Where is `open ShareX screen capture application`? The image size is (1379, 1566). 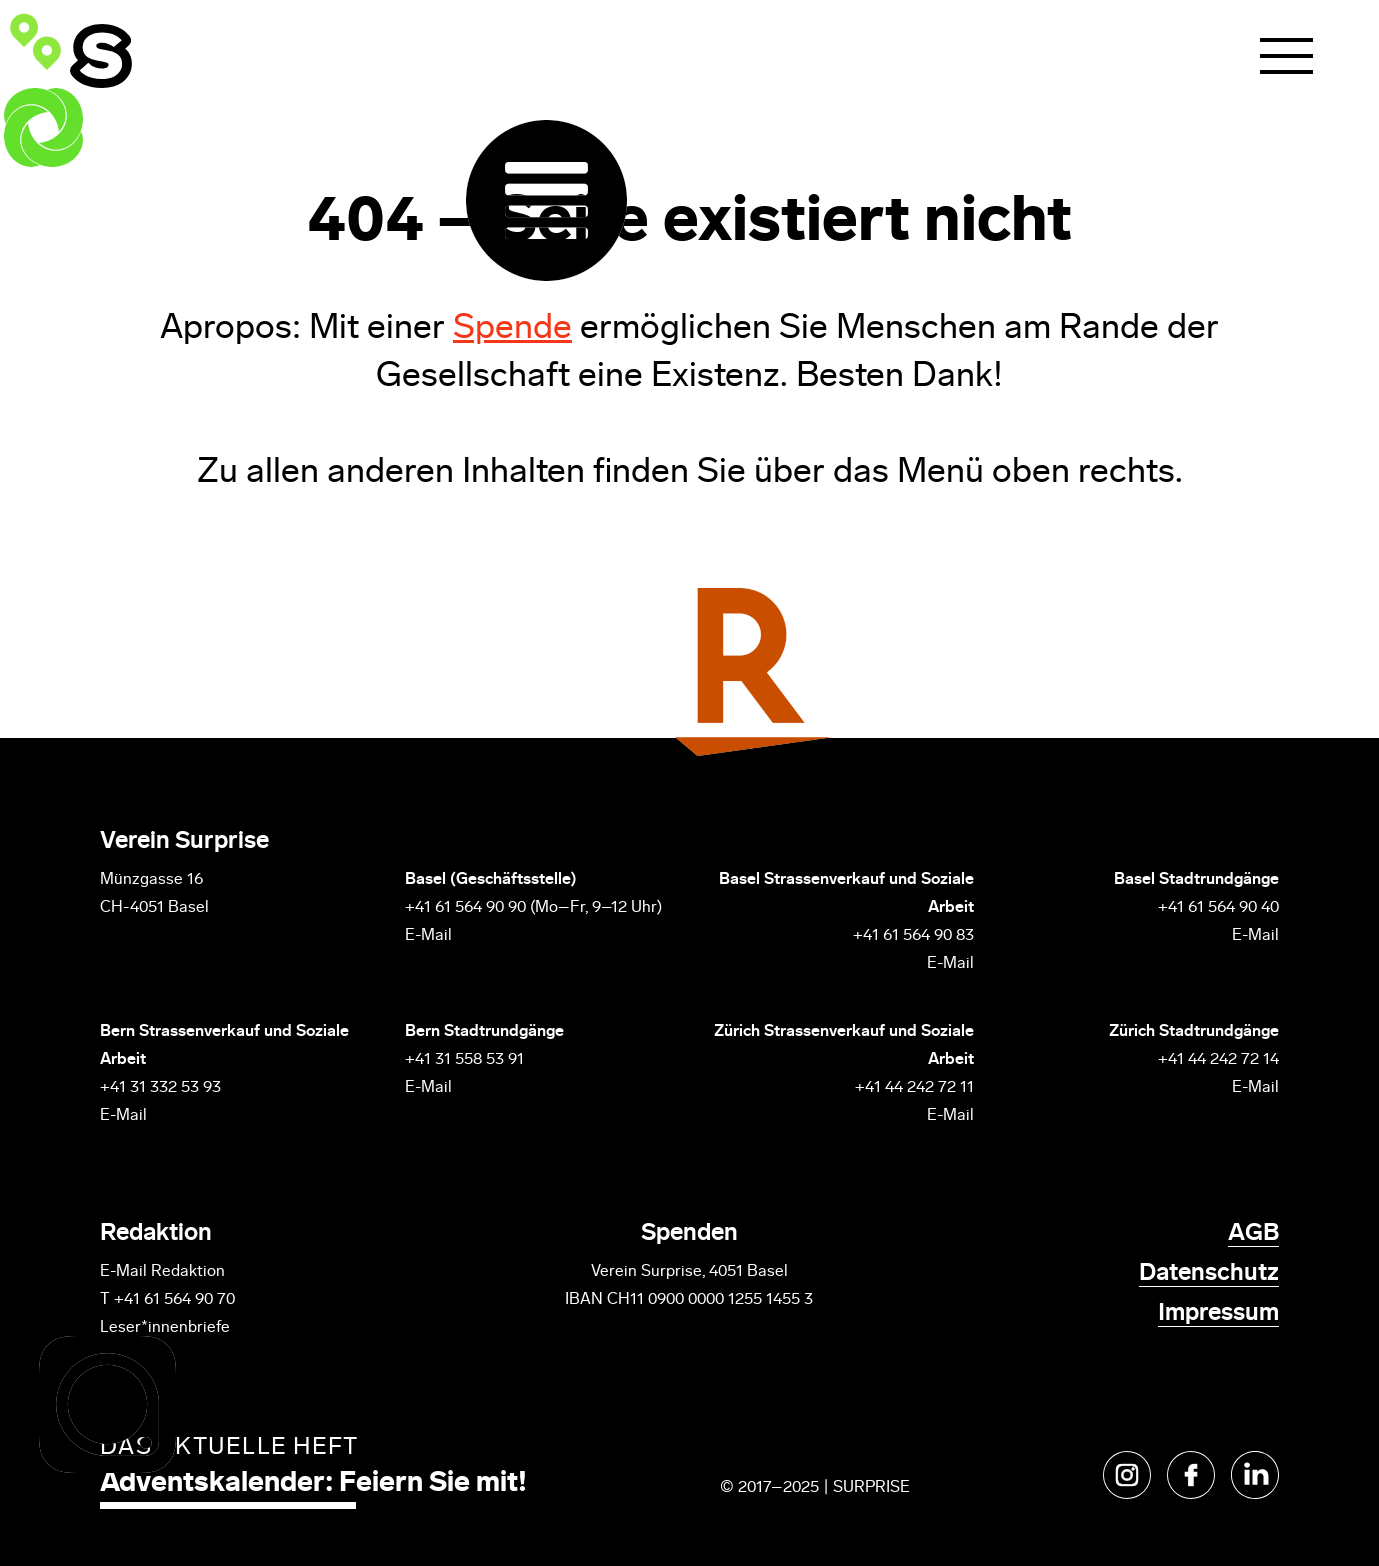
open ShareX screen capture application is located at coordinates (43, 127).